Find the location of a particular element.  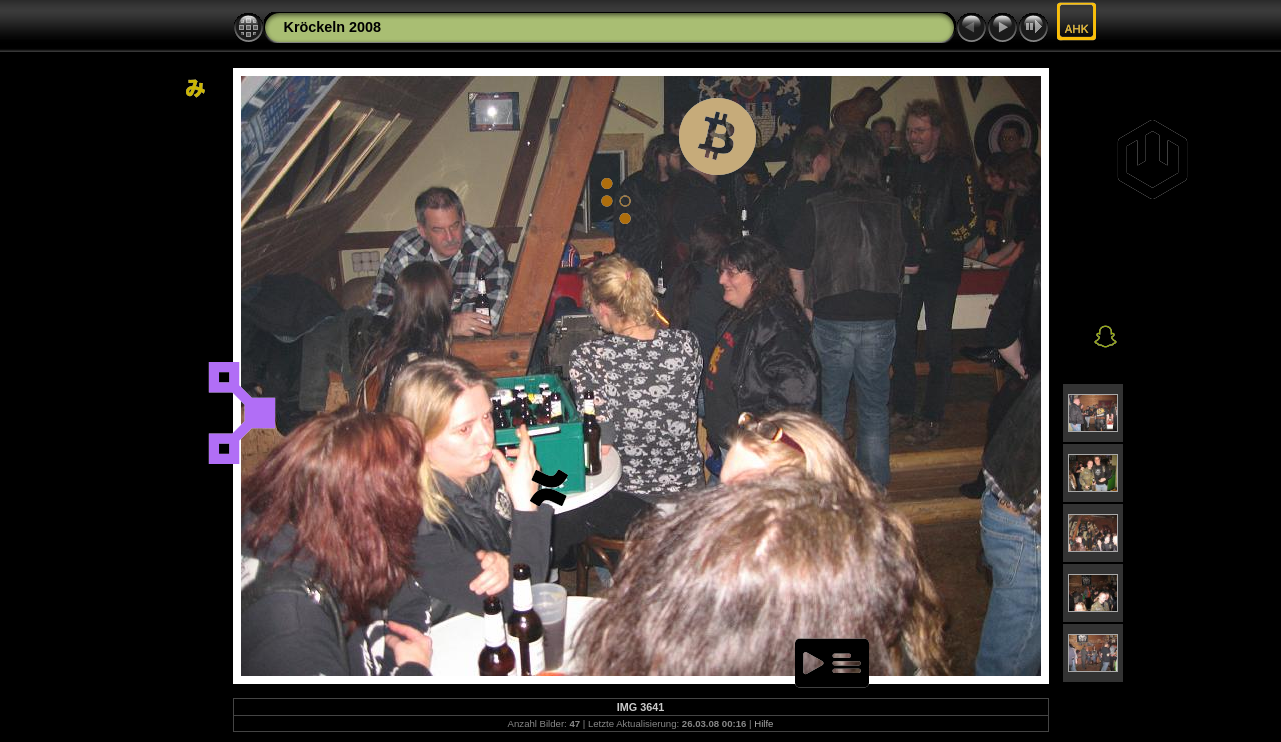

open Confluence workspace is located at coordinates (549, 488).